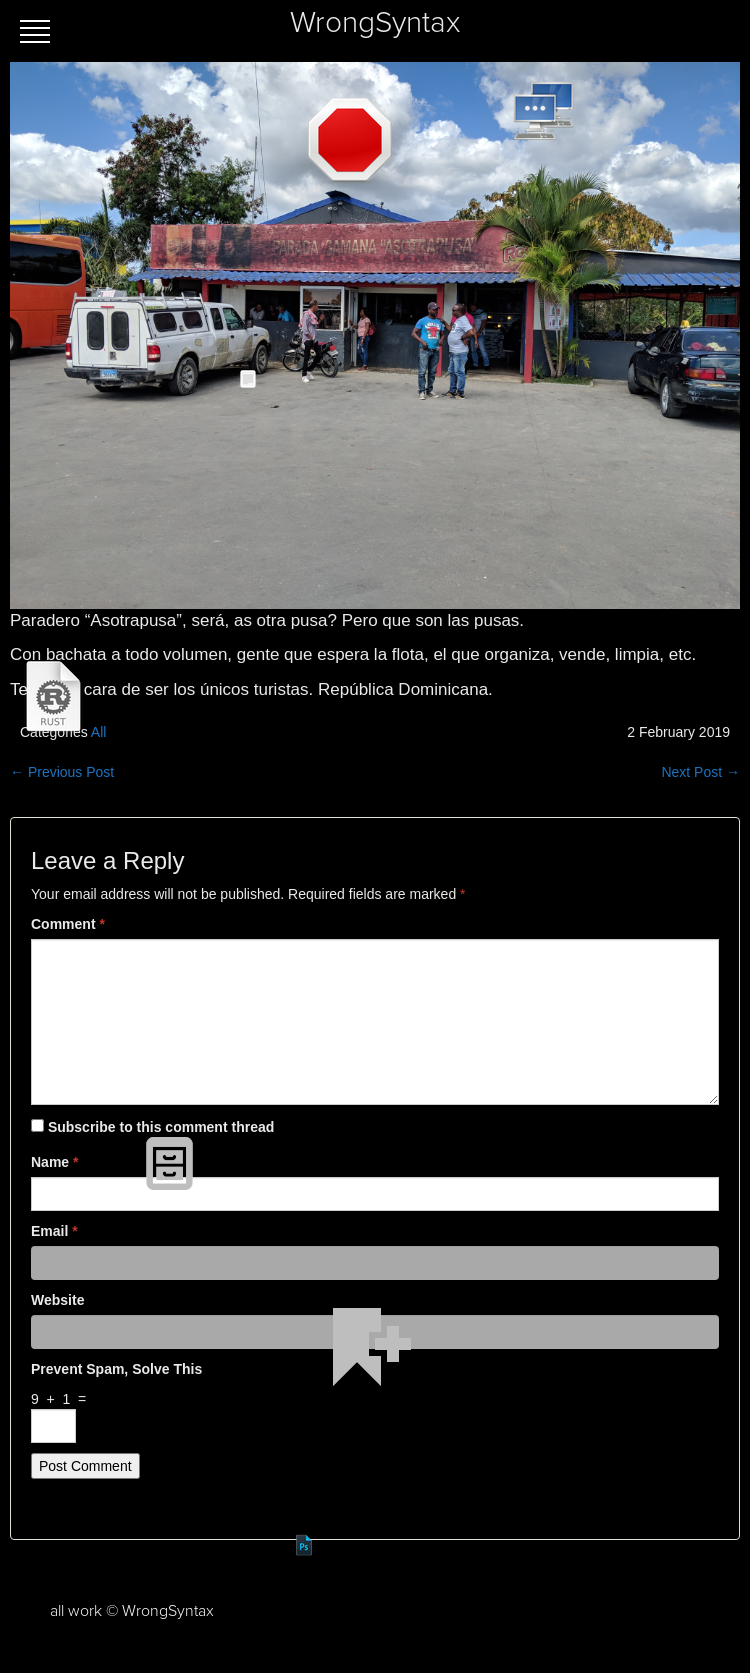  I want to click on a rust programming language source file, so click(53, 697).